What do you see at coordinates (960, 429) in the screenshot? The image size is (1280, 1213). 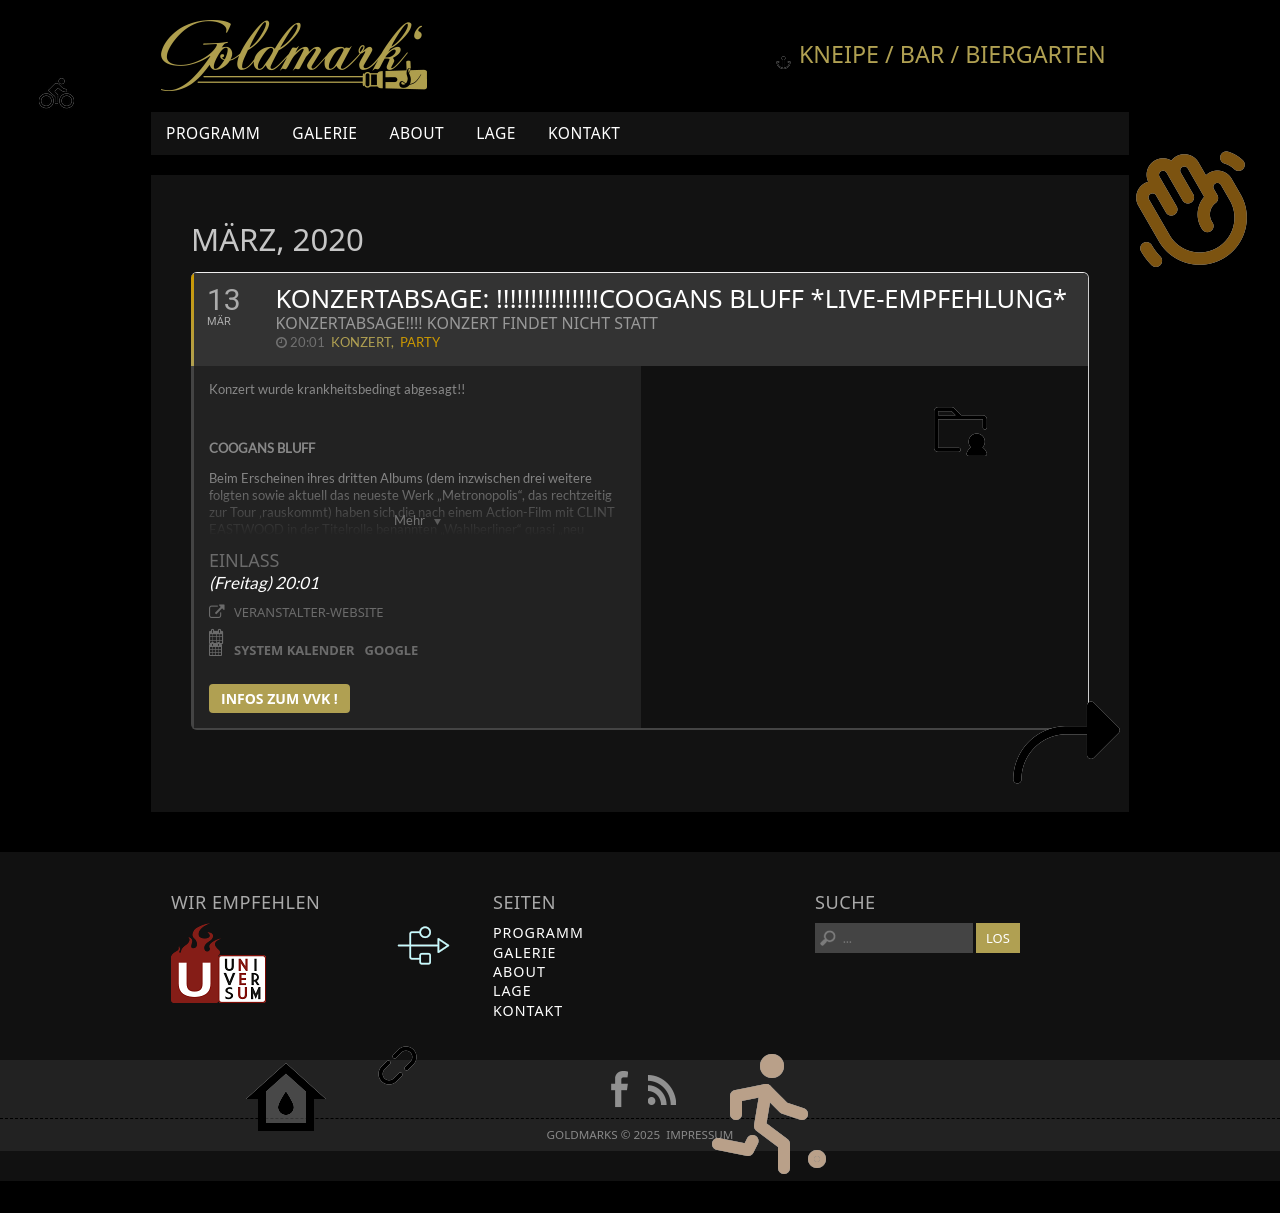 I see `access user-specific files and documents` at bounding box center [960, 429].